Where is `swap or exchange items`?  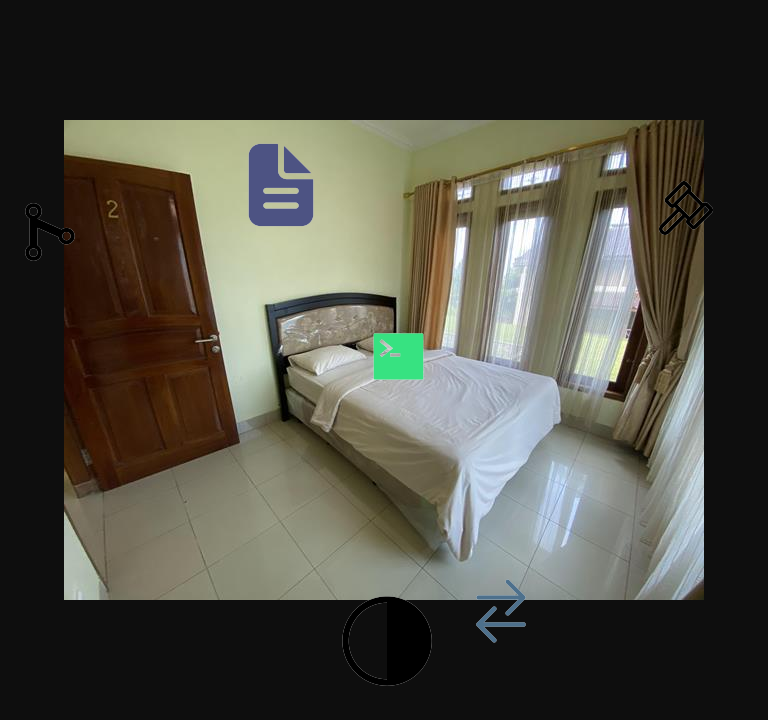
swap or exchange items is located at coordinates (501, 611).